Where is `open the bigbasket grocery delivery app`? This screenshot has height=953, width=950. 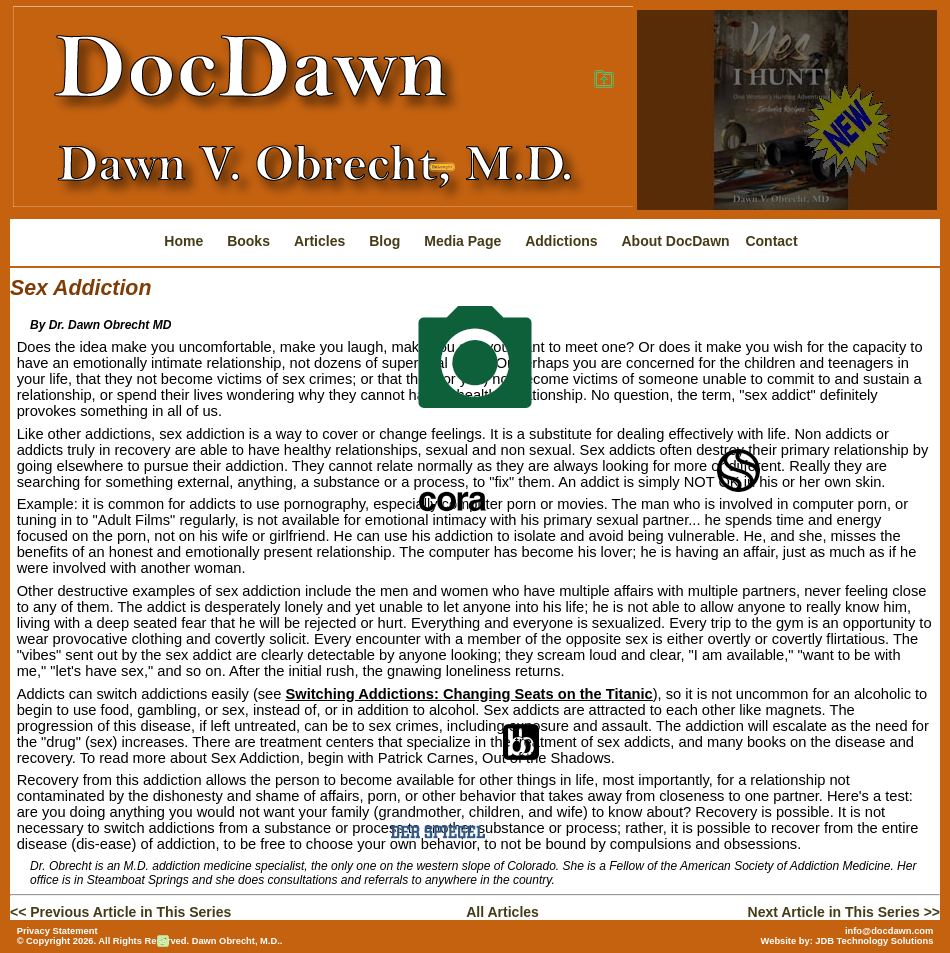 open the bigbasket grocery delivery app is located at coordinates (521, 742).